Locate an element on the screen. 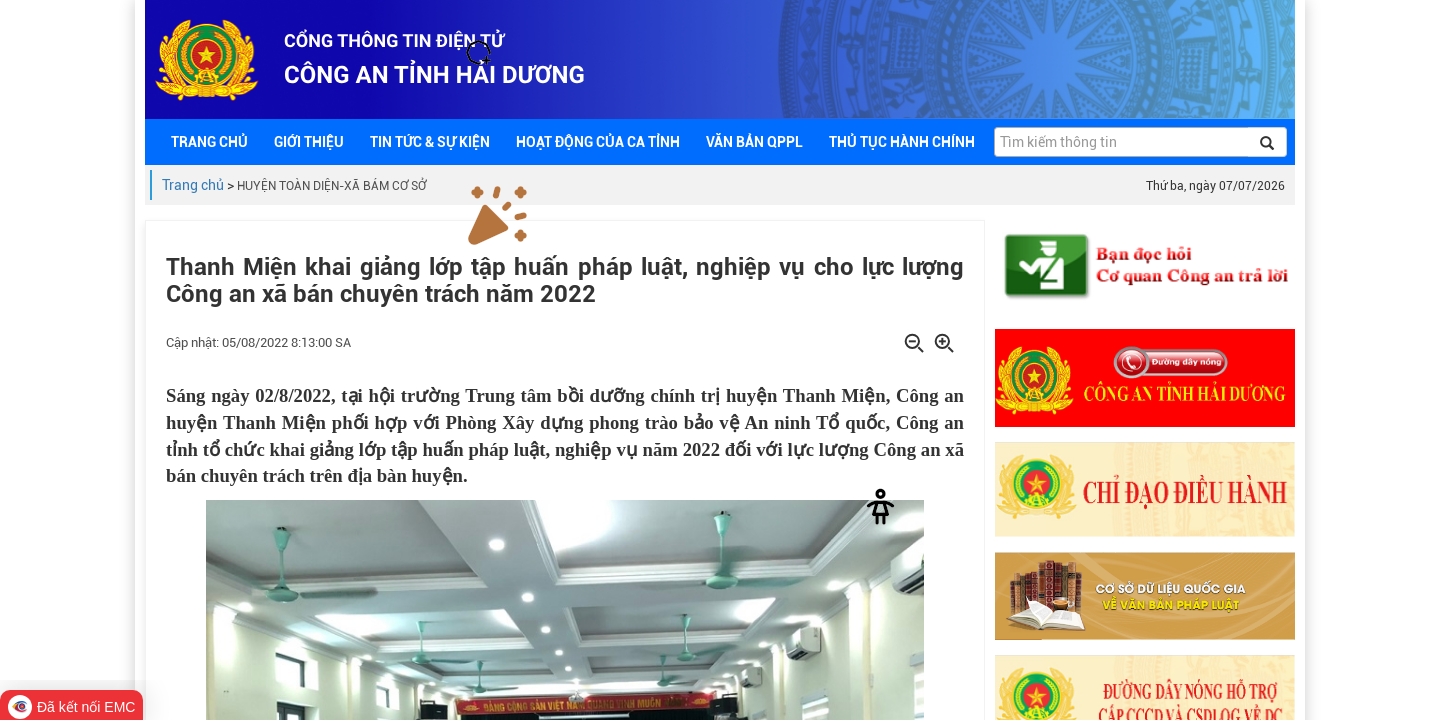 Image resolution: width=1440 pixels, height=720 pixels. indicates women's restroom is located at coordinates (880, 507).